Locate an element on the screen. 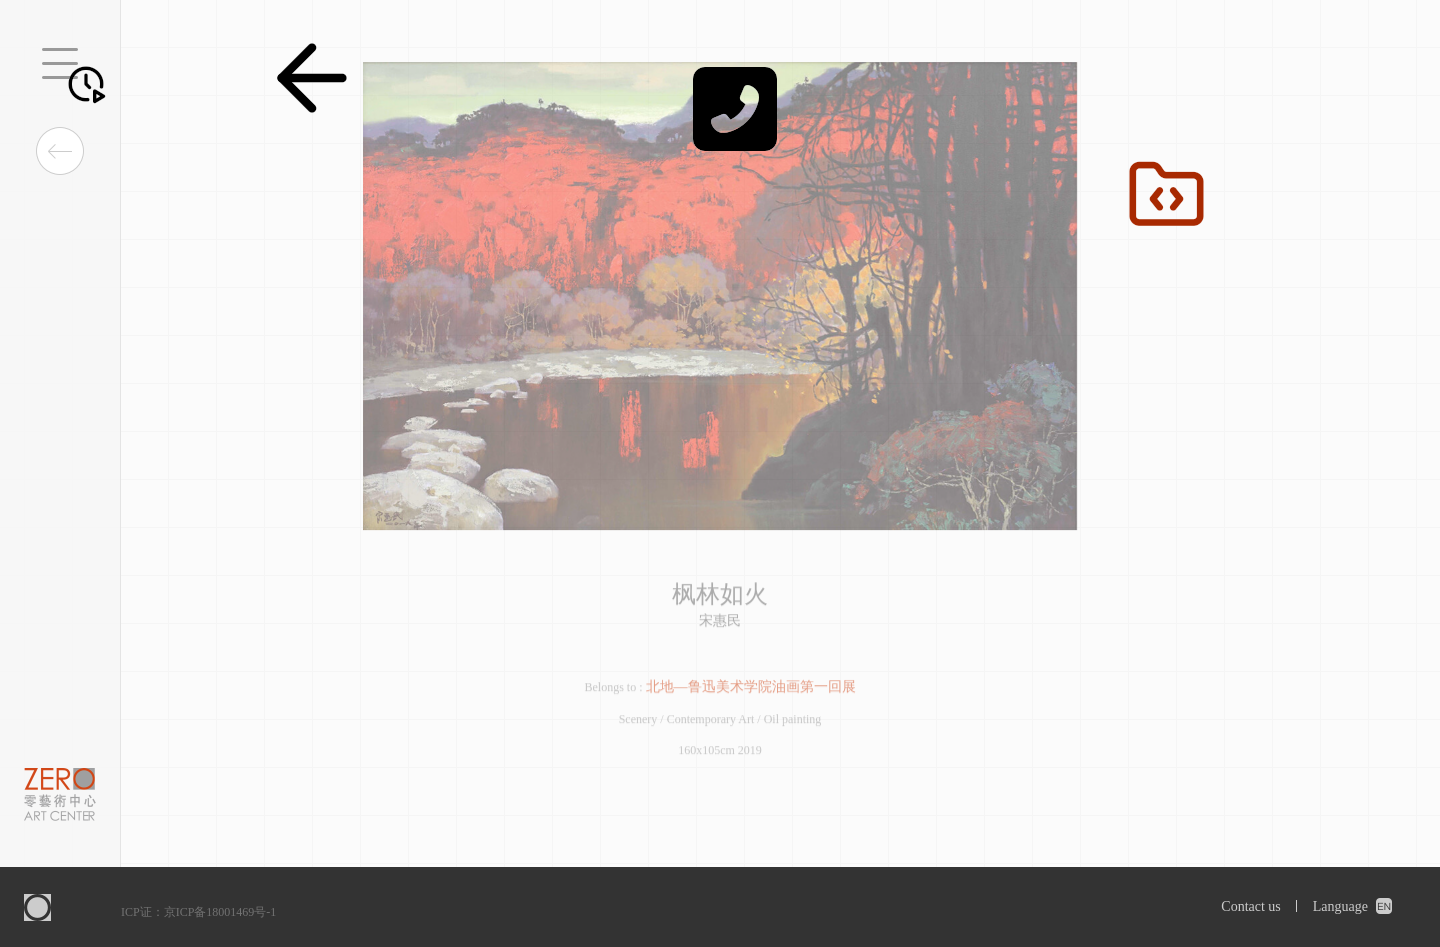  tap to make a phone call is located at coordinates (735, 109).